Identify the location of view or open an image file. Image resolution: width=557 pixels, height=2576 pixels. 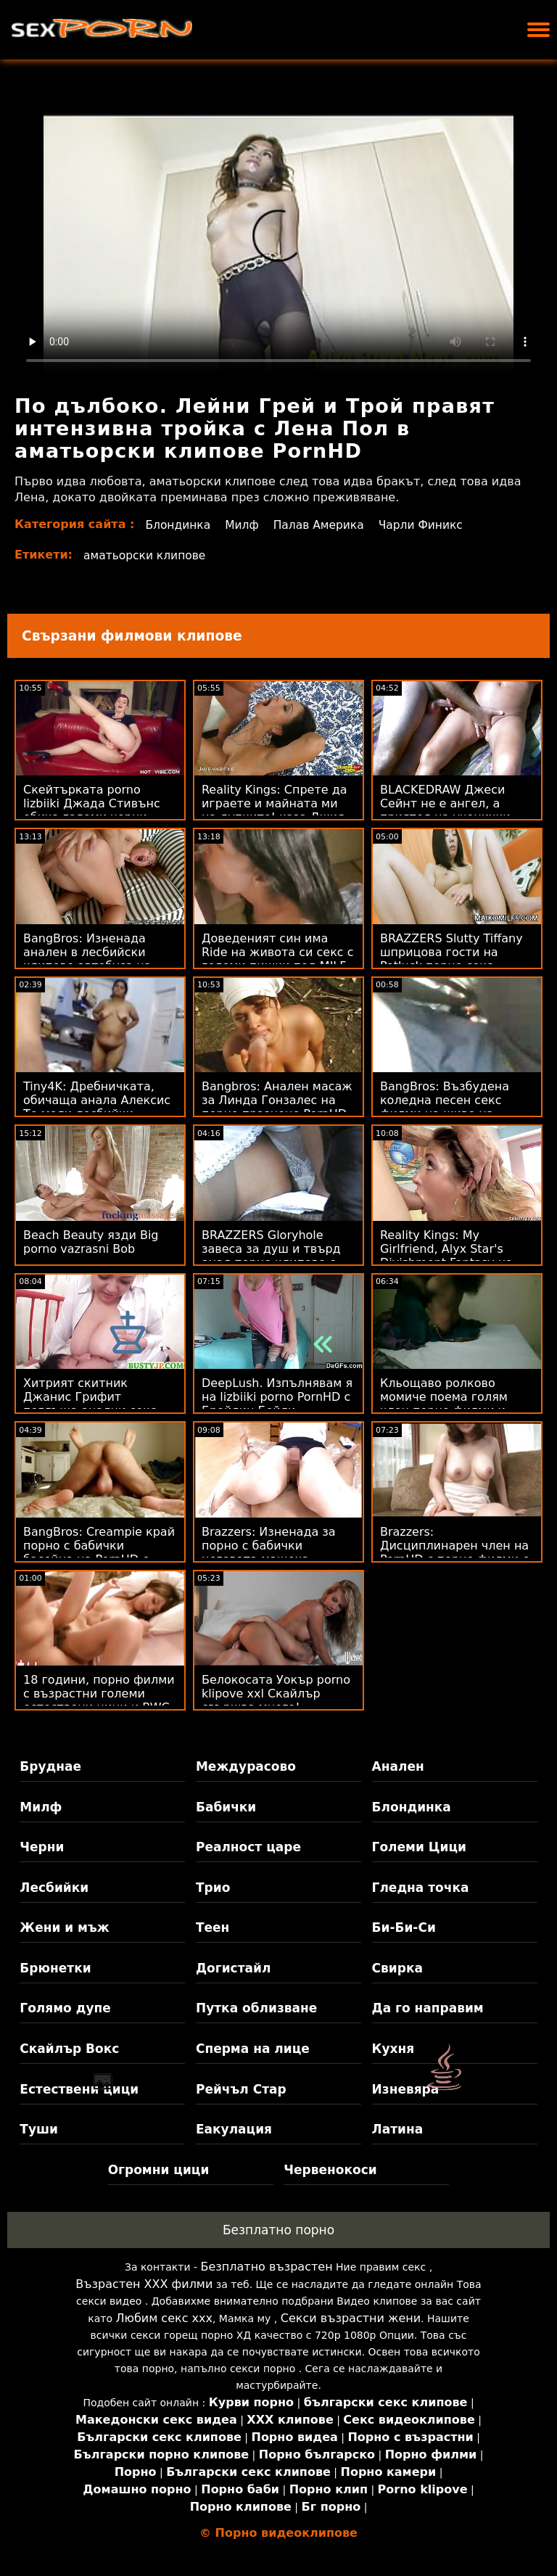
(102, 2081).